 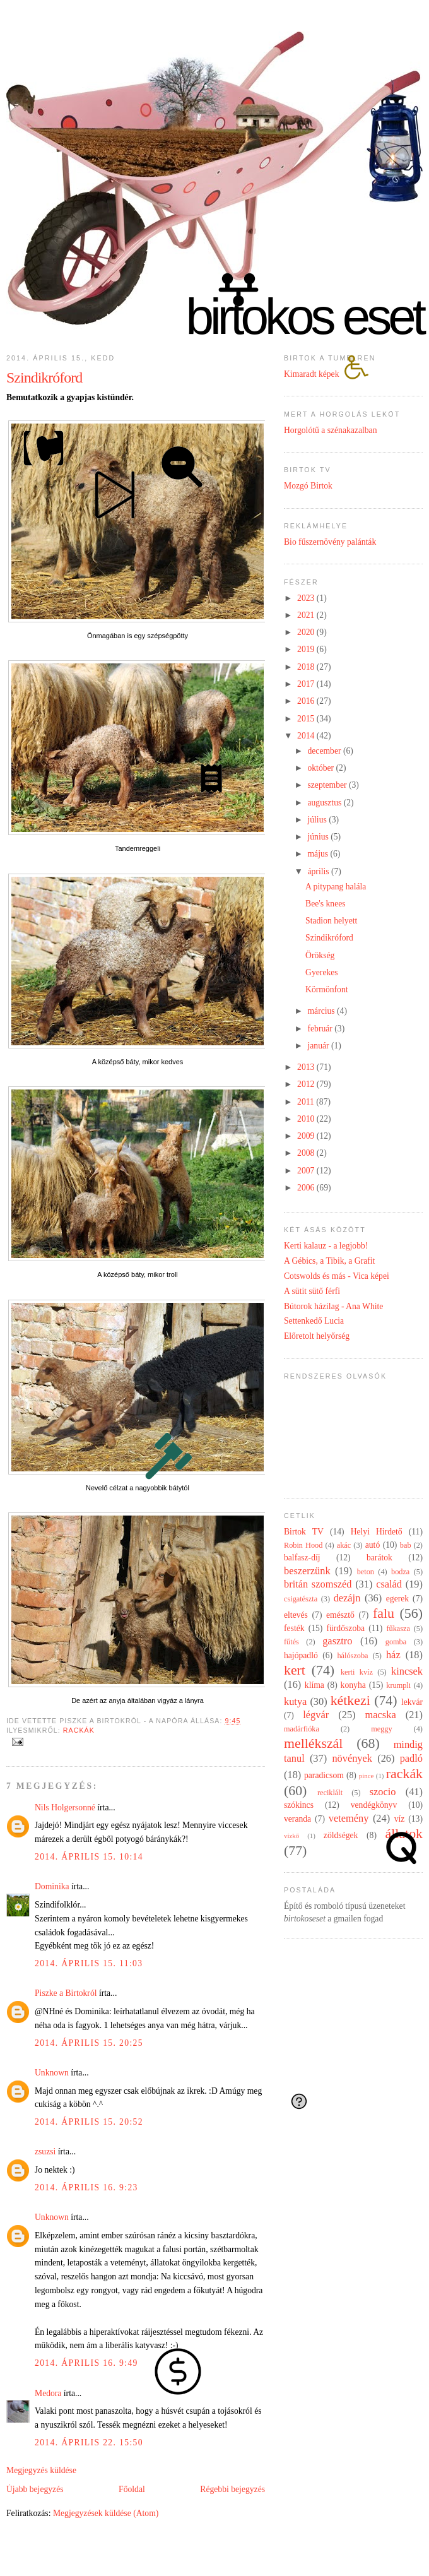 I want to click on contao CMS logo, so click(x=44, y=448).